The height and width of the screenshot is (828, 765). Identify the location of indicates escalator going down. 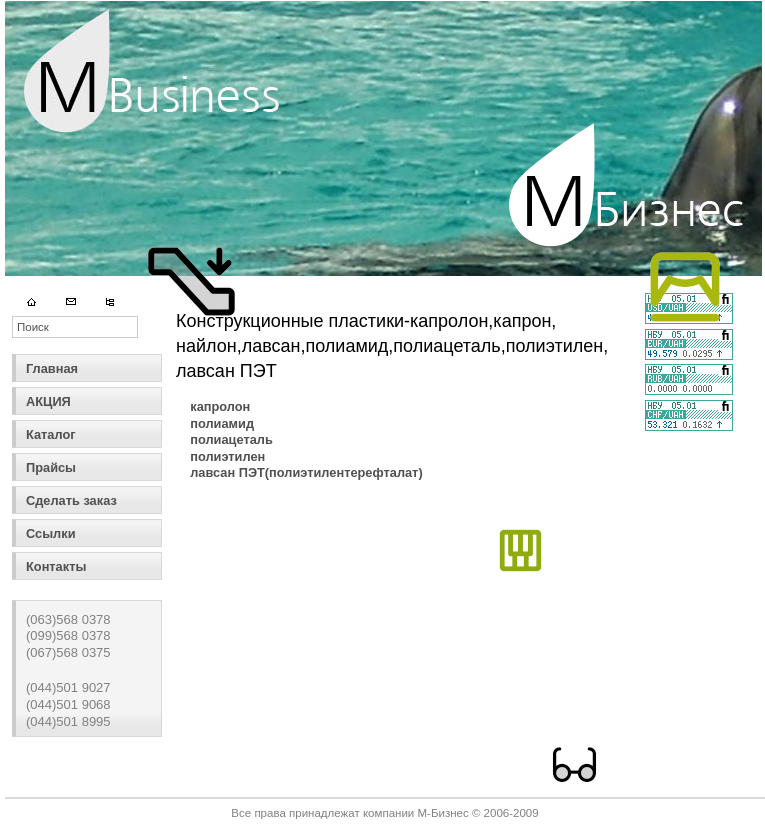
(191, 281).